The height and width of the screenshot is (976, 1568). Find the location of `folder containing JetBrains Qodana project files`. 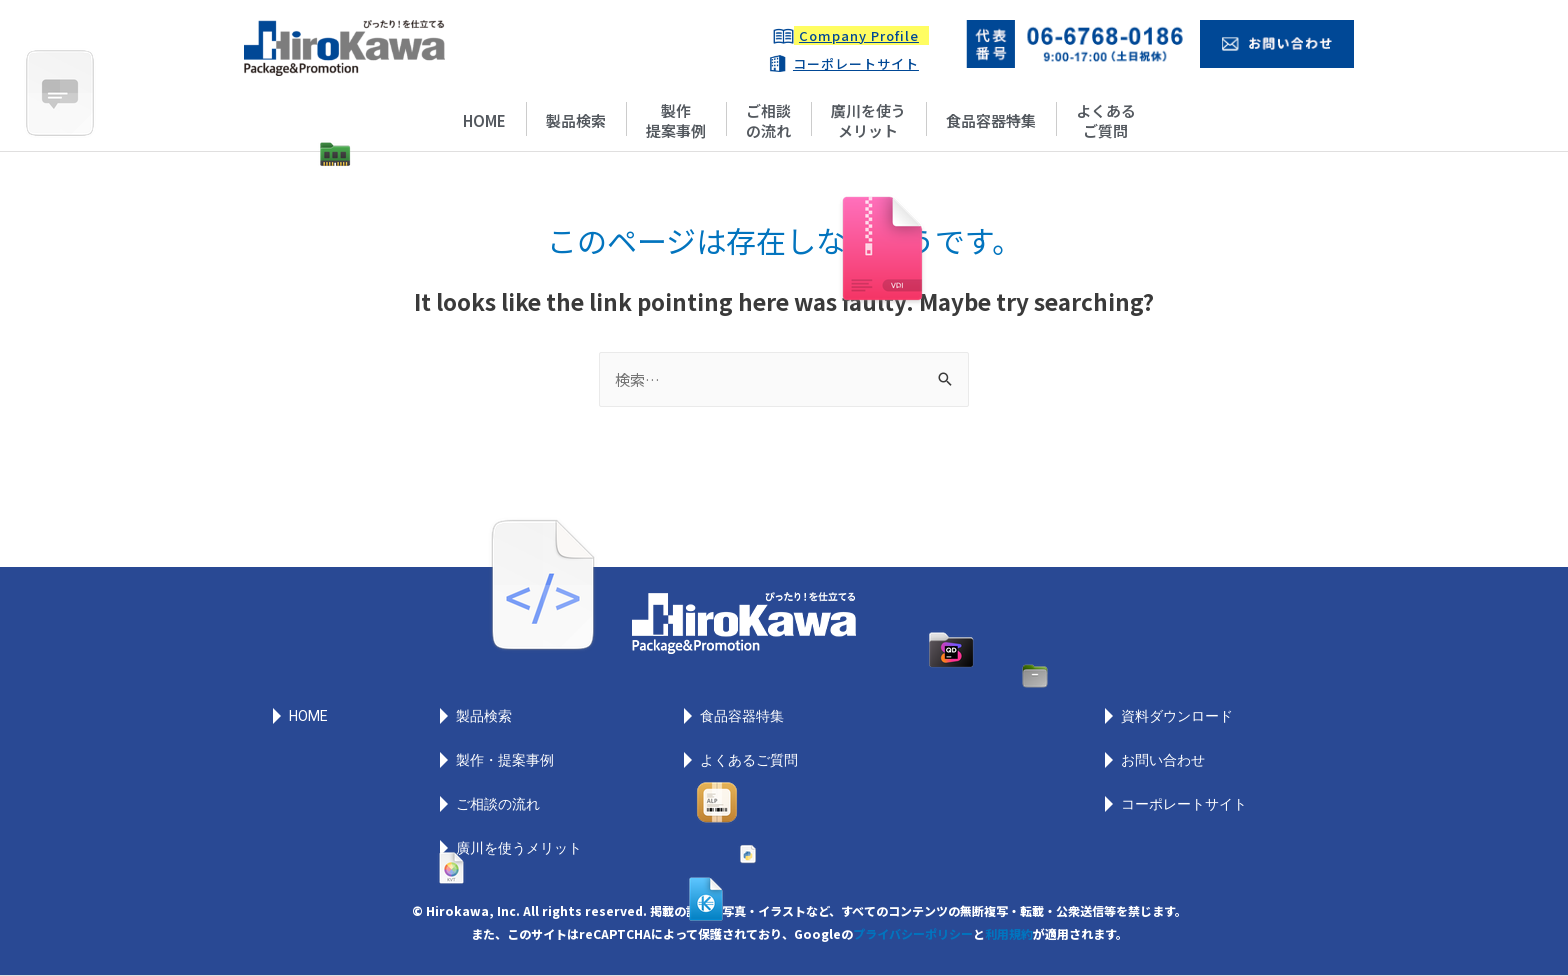

folder containing JetBrains Qodana project files is located at coordinates (951, 651).